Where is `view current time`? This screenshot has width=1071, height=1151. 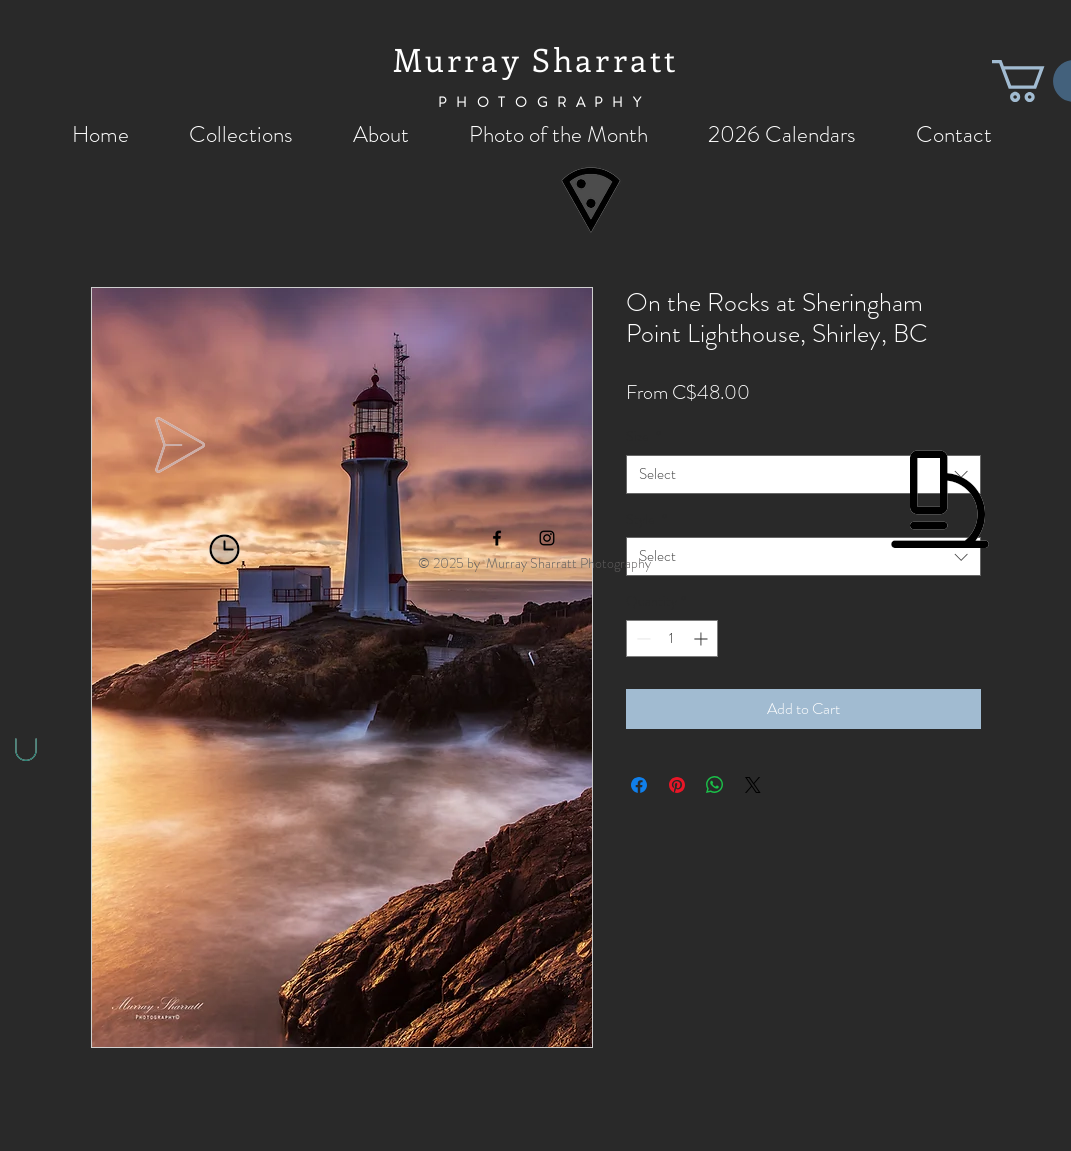 view current time is located at coordinates (224, 549).